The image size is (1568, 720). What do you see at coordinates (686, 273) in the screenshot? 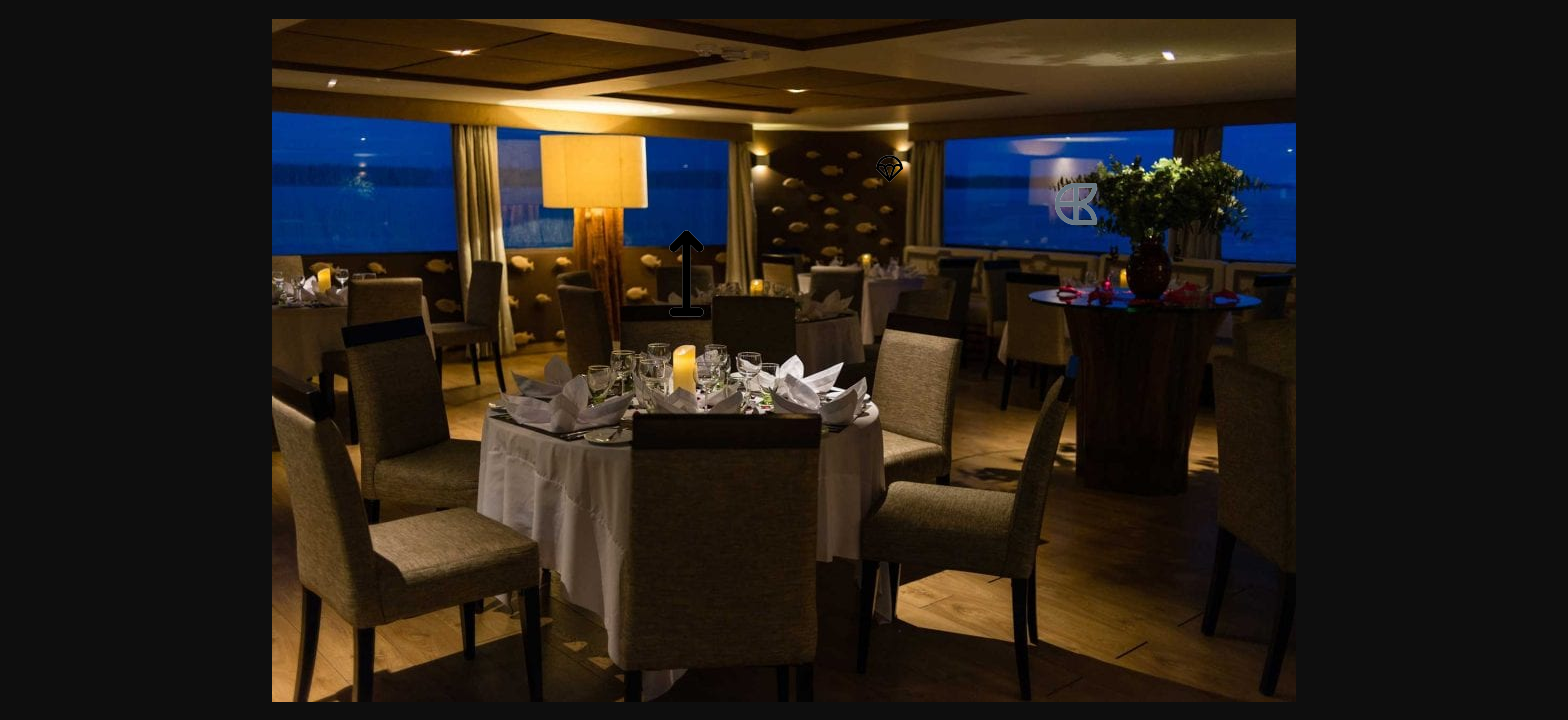
I see `move item to top of list` at bounding box center [686, 273].